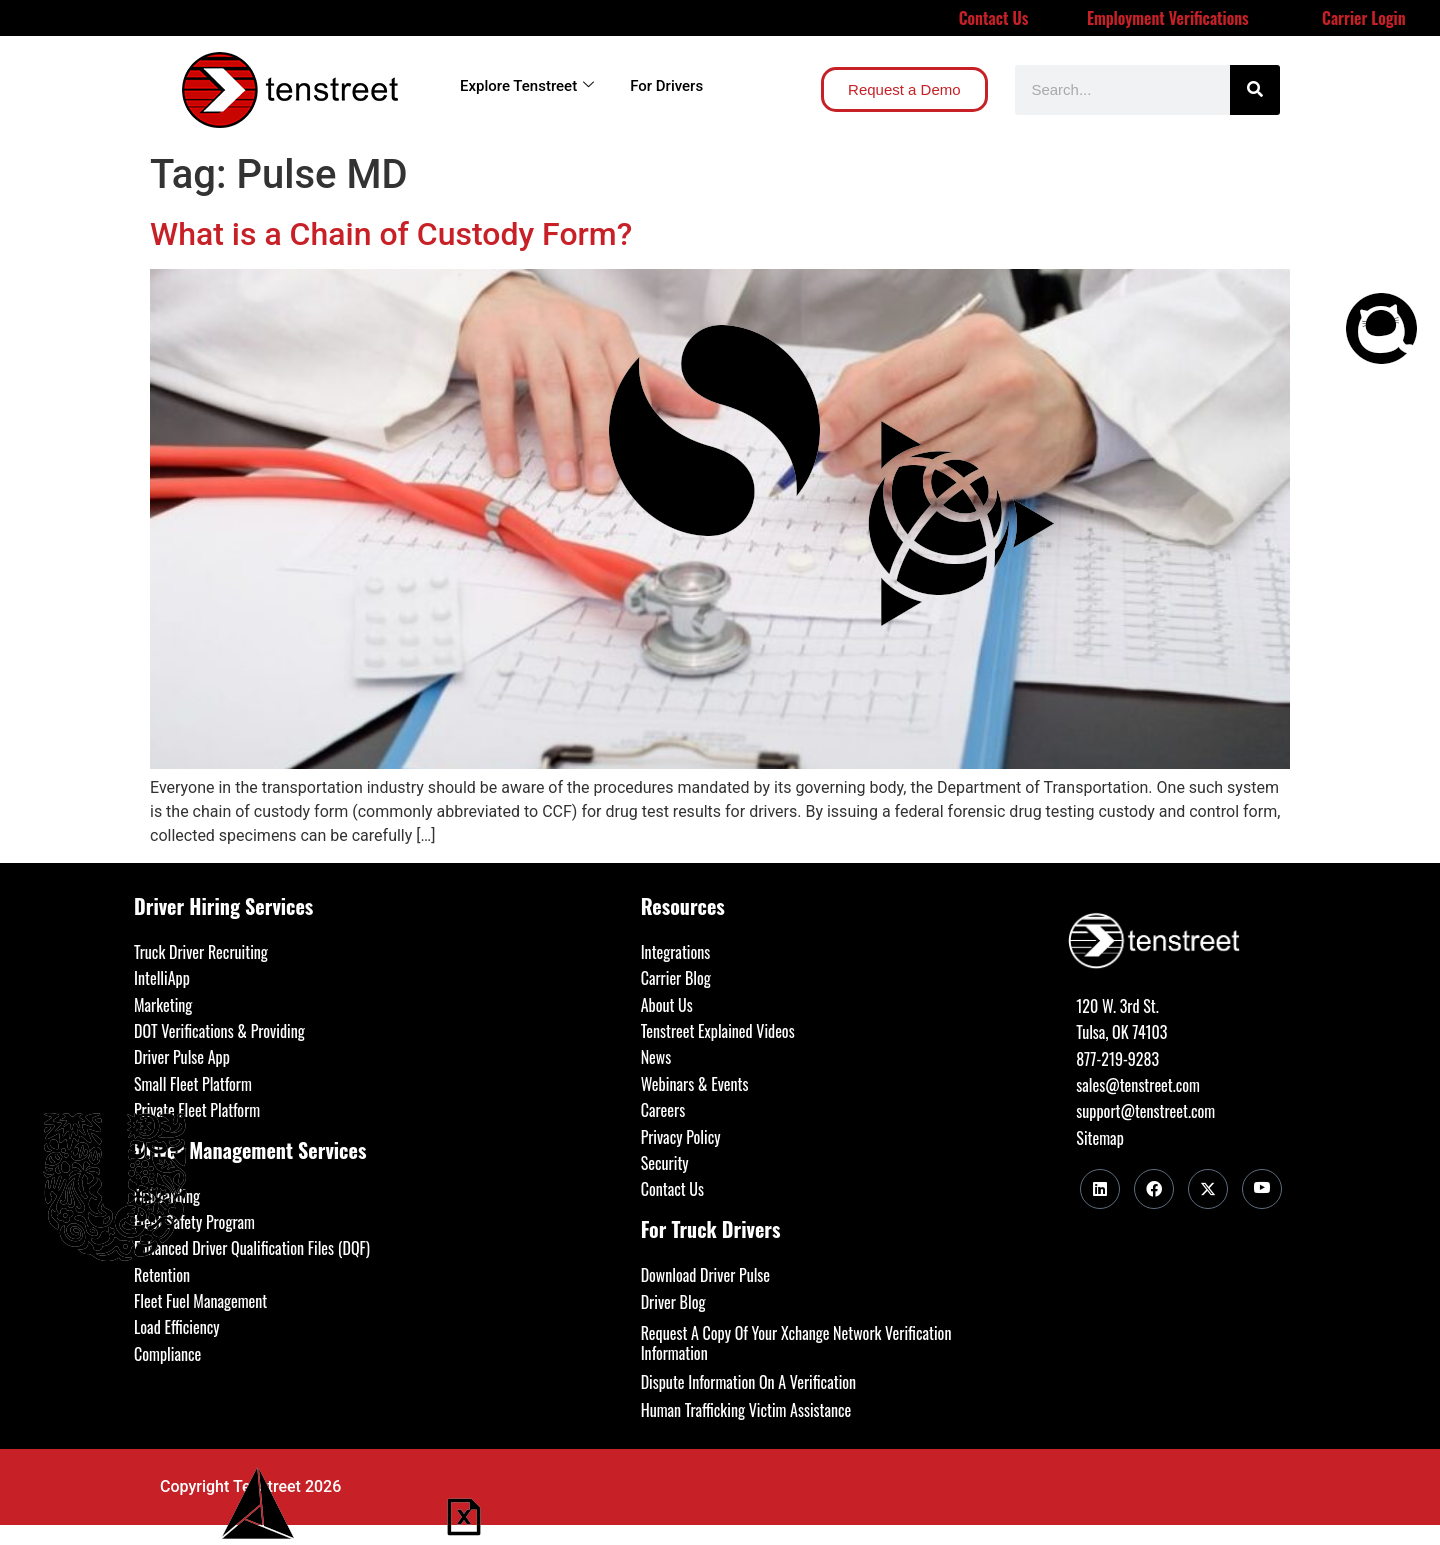 This screenshot has height=1545, width=1440. What do you see at coordinates (961, 523) in the screenshot?
I see `trimble company logo` at bounding box center [961, 523].